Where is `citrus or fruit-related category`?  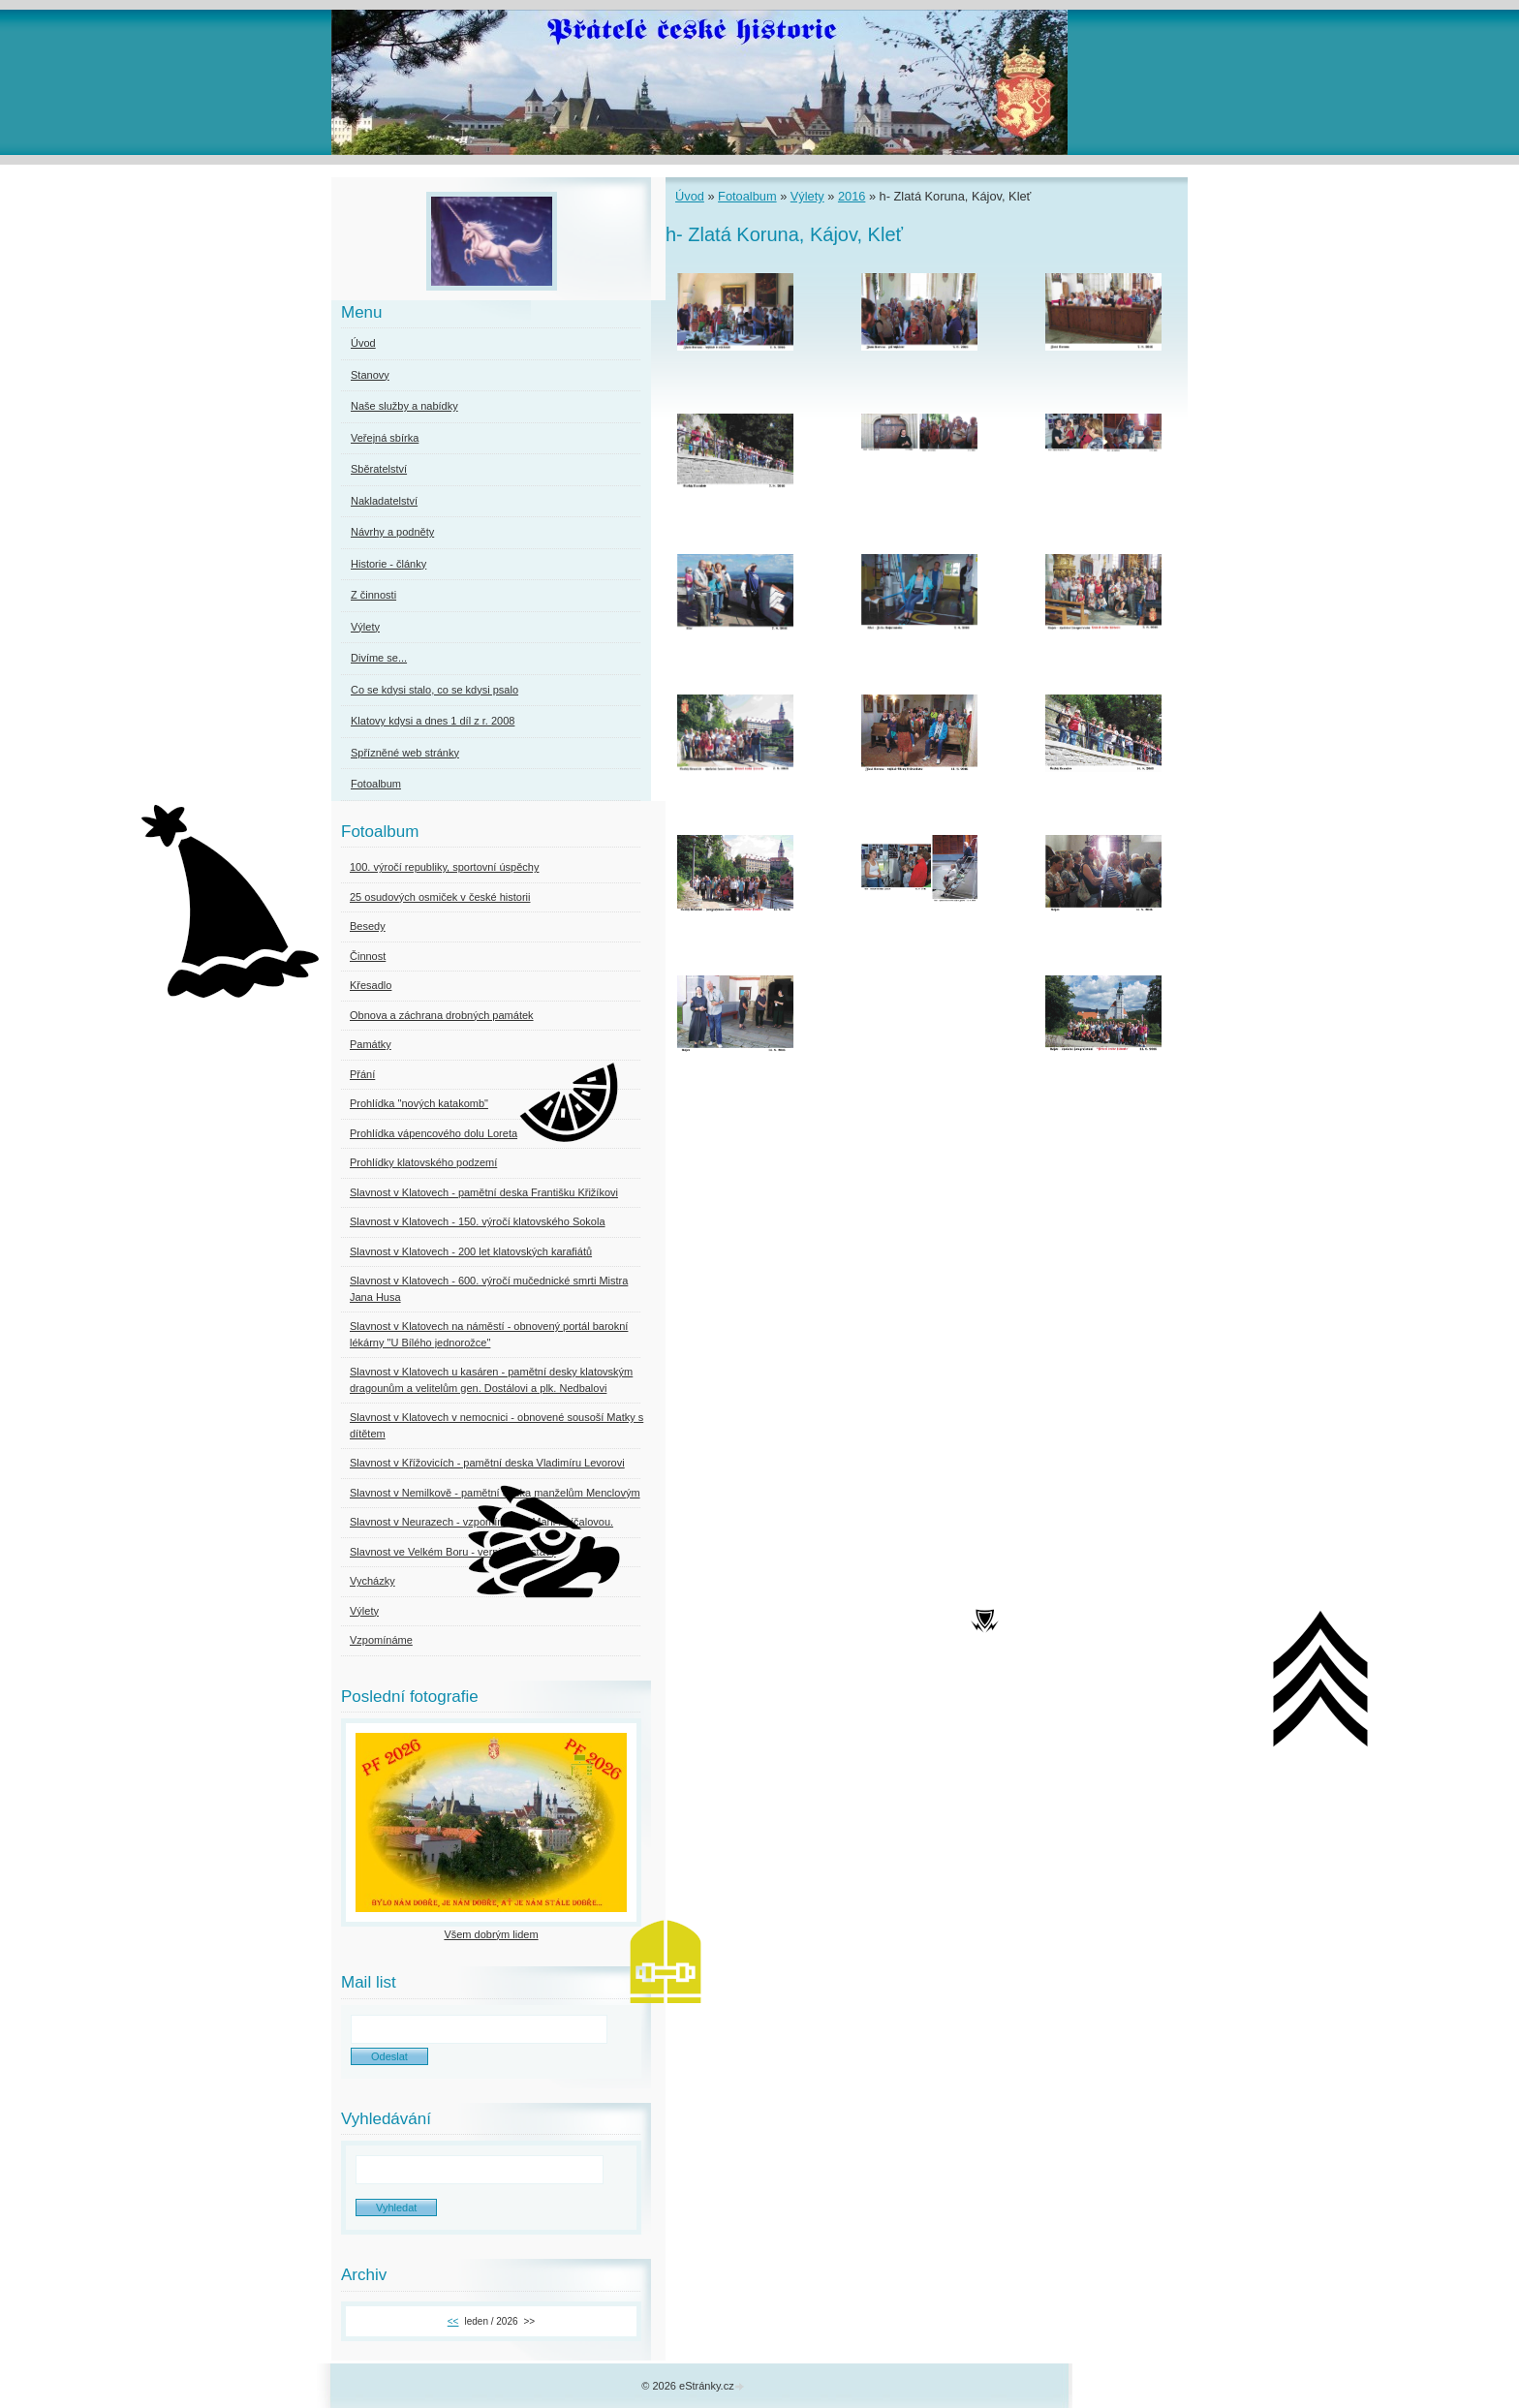
citrus or fruit-related category is located at coordinates (569, 1102).